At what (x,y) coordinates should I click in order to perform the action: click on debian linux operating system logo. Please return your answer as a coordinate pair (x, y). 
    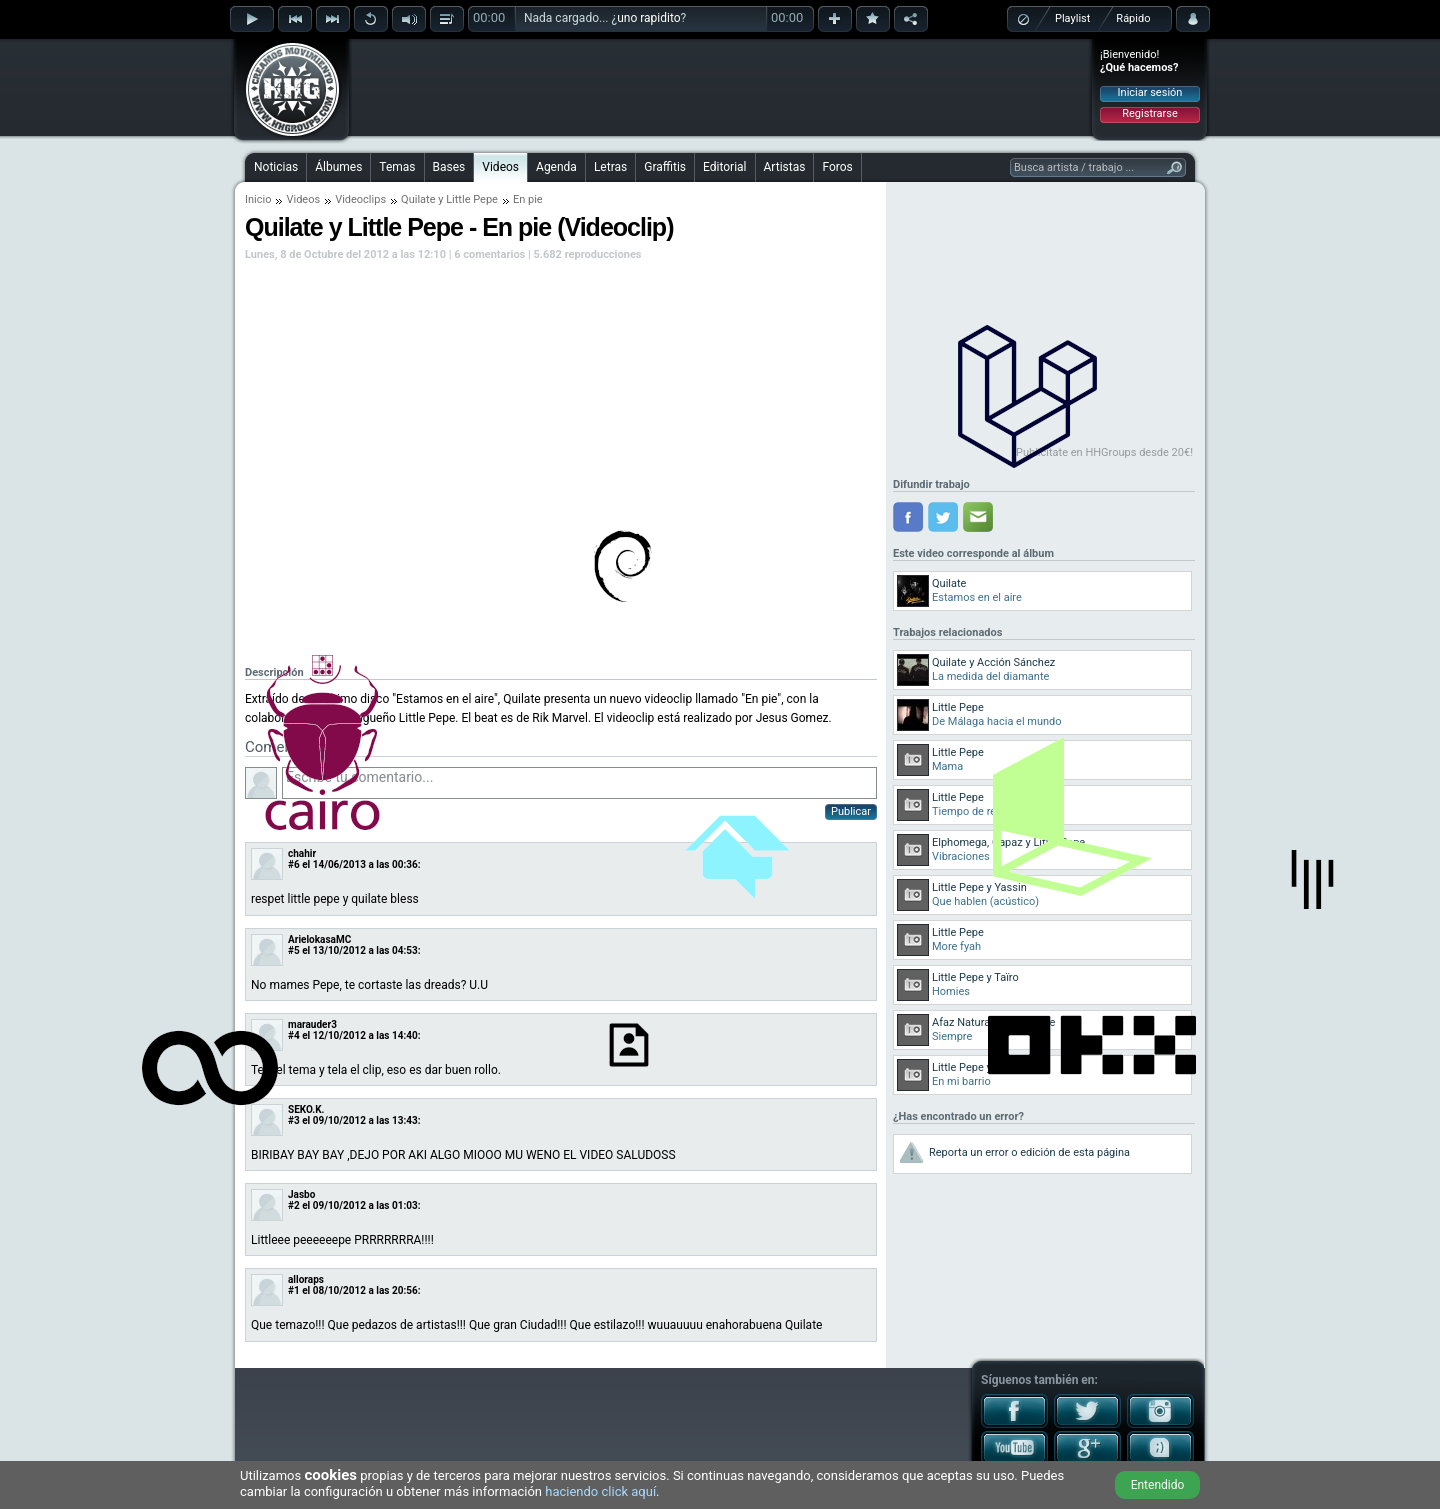
    Looking at the image, I should click on (623, 566).